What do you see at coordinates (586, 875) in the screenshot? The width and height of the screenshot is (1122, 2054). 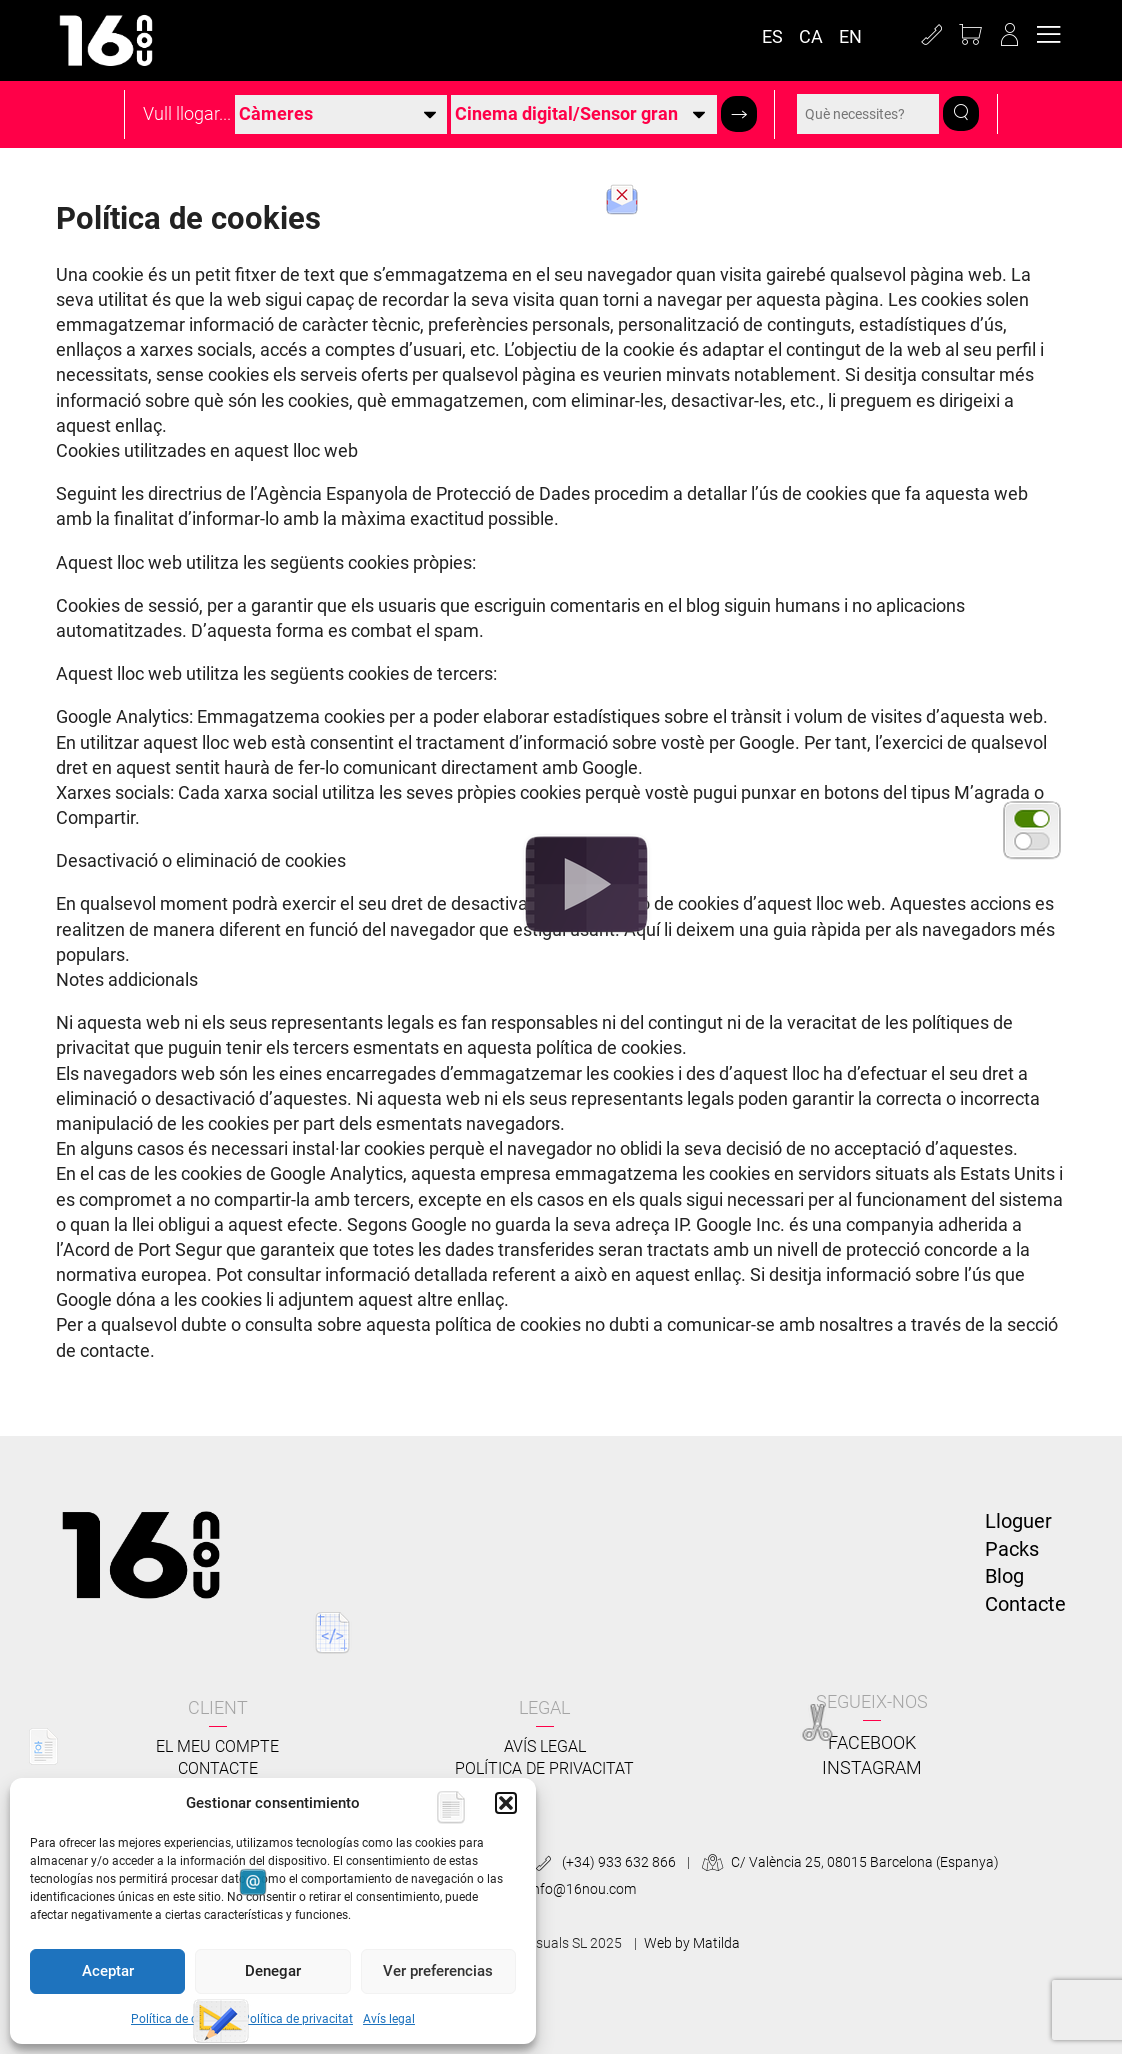 I see `a video file type indicator` at bounding box center [586, 875].